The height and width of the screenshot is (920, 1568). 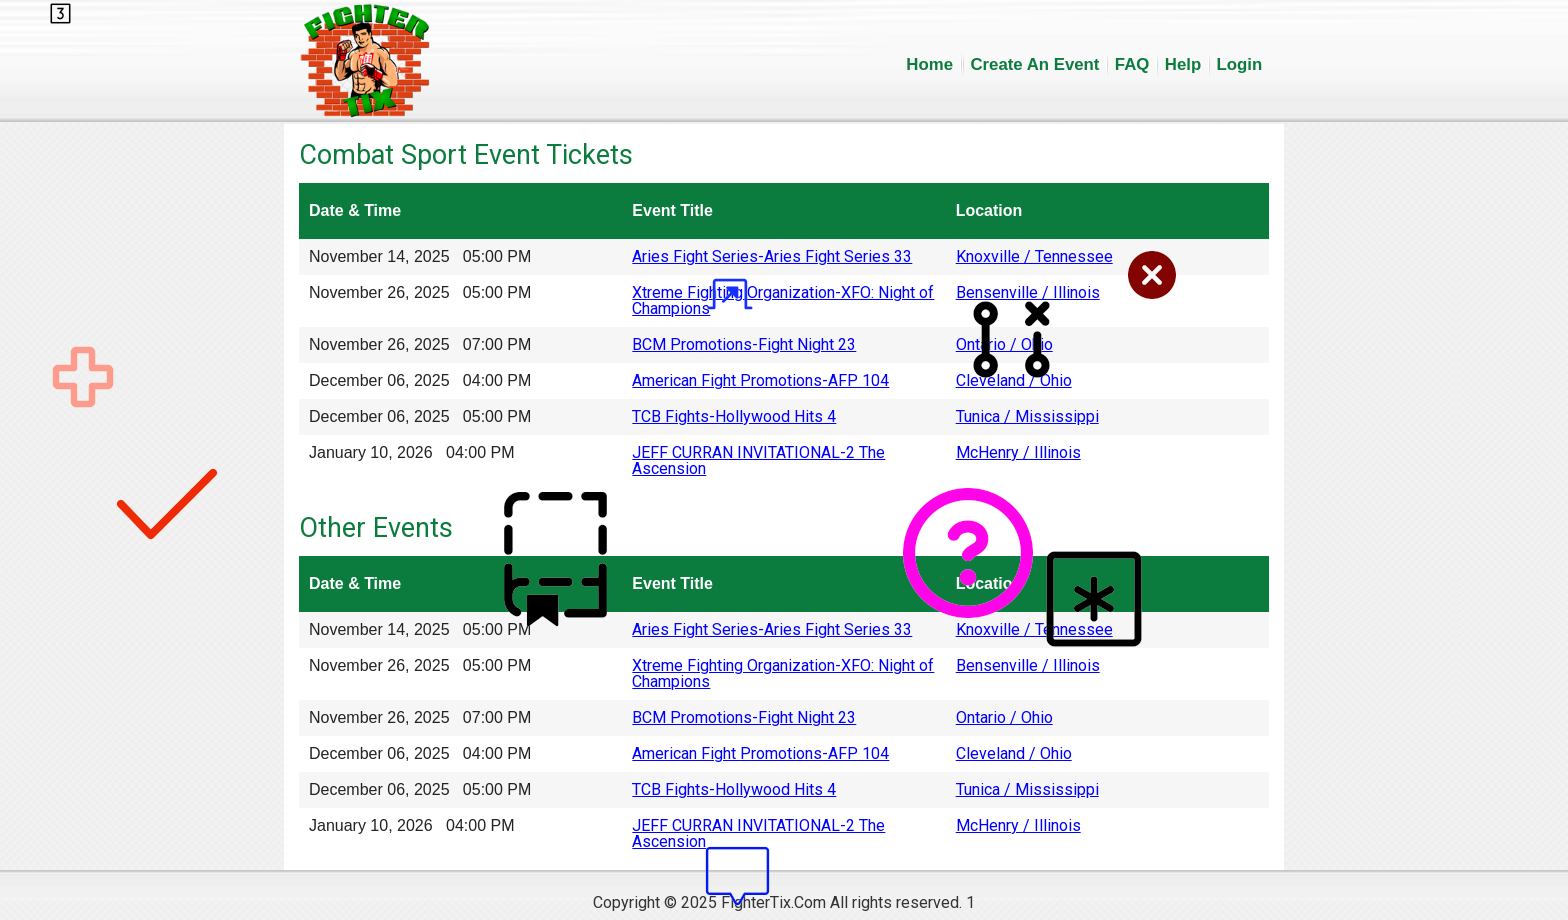 What do you see at coordinates (167, 504) in the screenshot?
I see `confirm or submit an action` at bounding box center [167, 504].